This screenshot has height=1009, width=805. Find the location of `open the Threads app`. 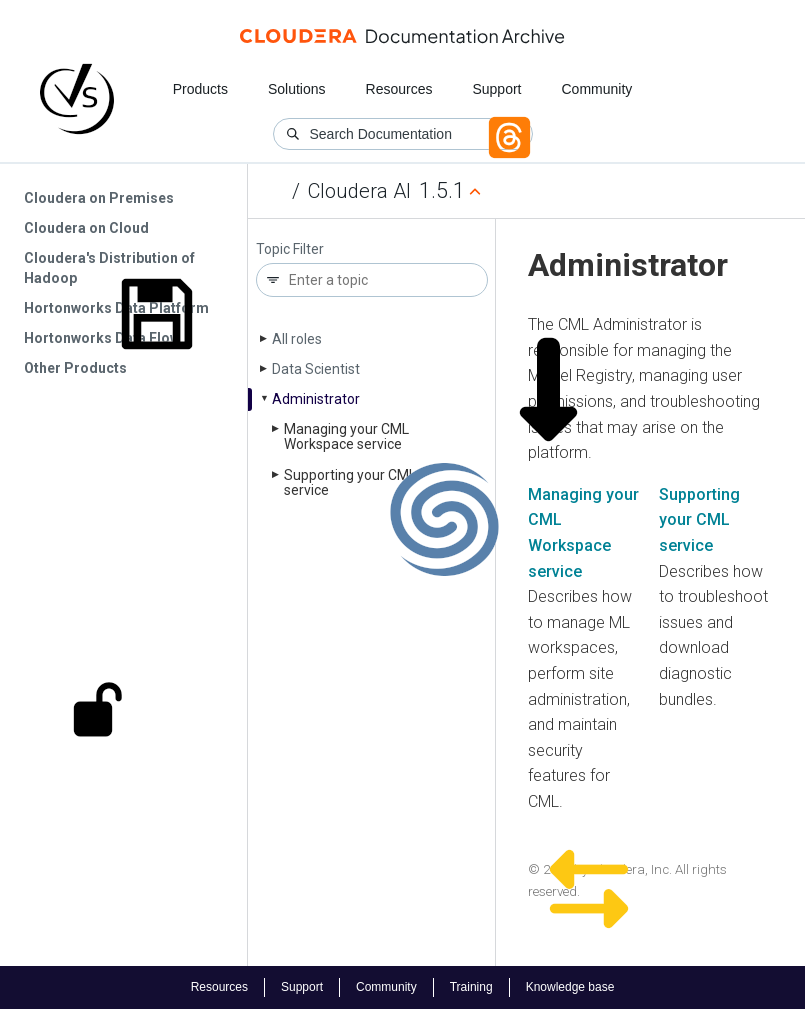

open the Threads app is located at coordinates (509, 137).